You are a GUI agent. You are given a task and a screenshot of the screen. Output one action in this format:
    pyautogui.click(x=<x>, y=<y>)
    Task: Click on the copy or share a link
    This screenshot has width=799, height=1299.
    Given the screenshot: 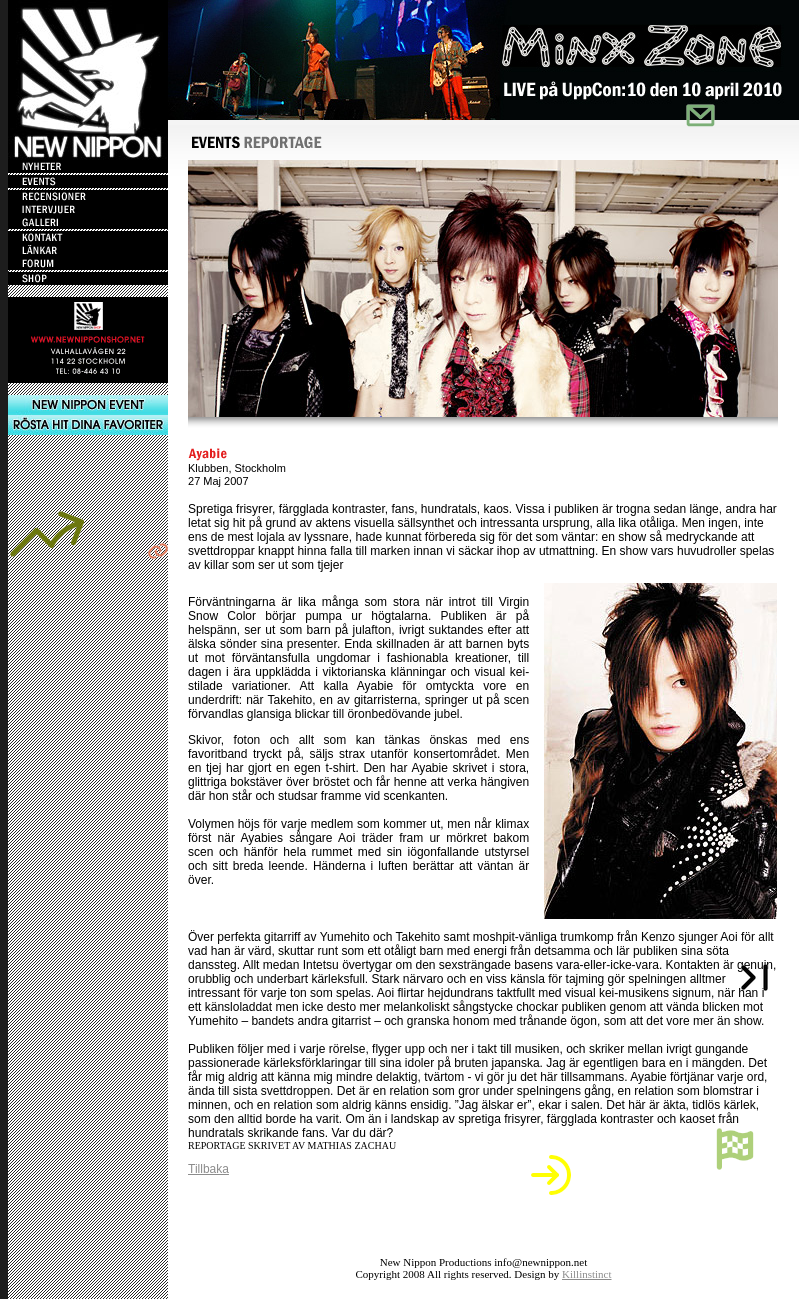 What is the action you would take?
    pyautogui.click(x=158, y=551)
    